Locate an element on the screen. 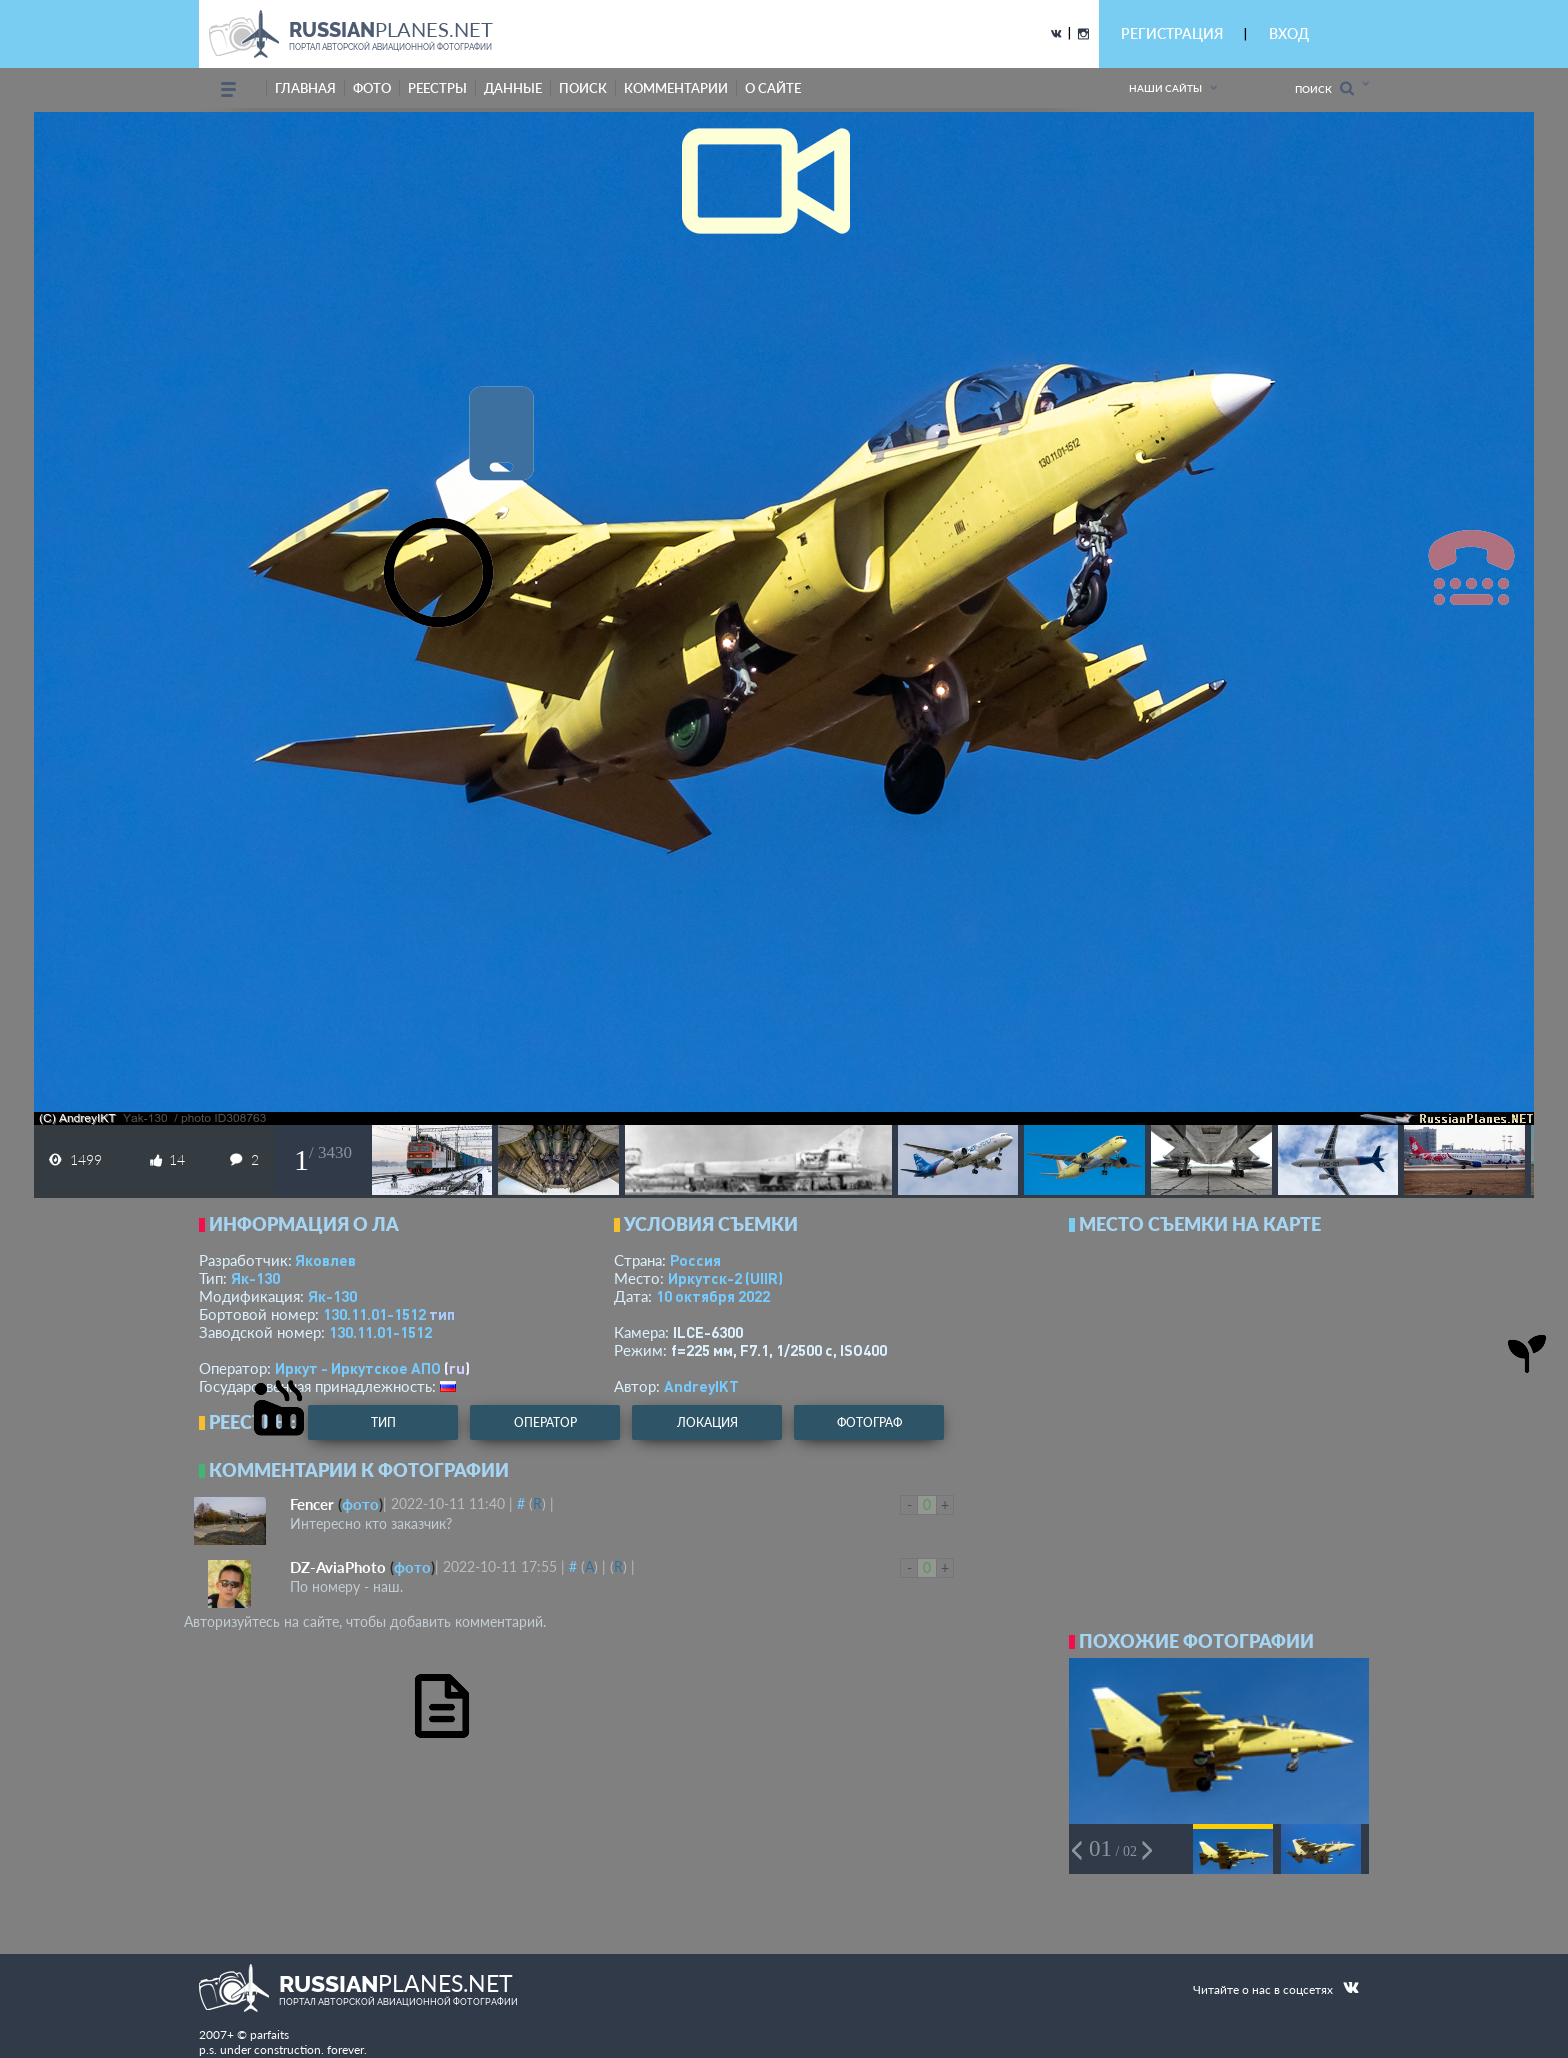 This screenshot has width=1568, height=2058. indicates new growth or beginner status is located at coordinates (1527, 1354).